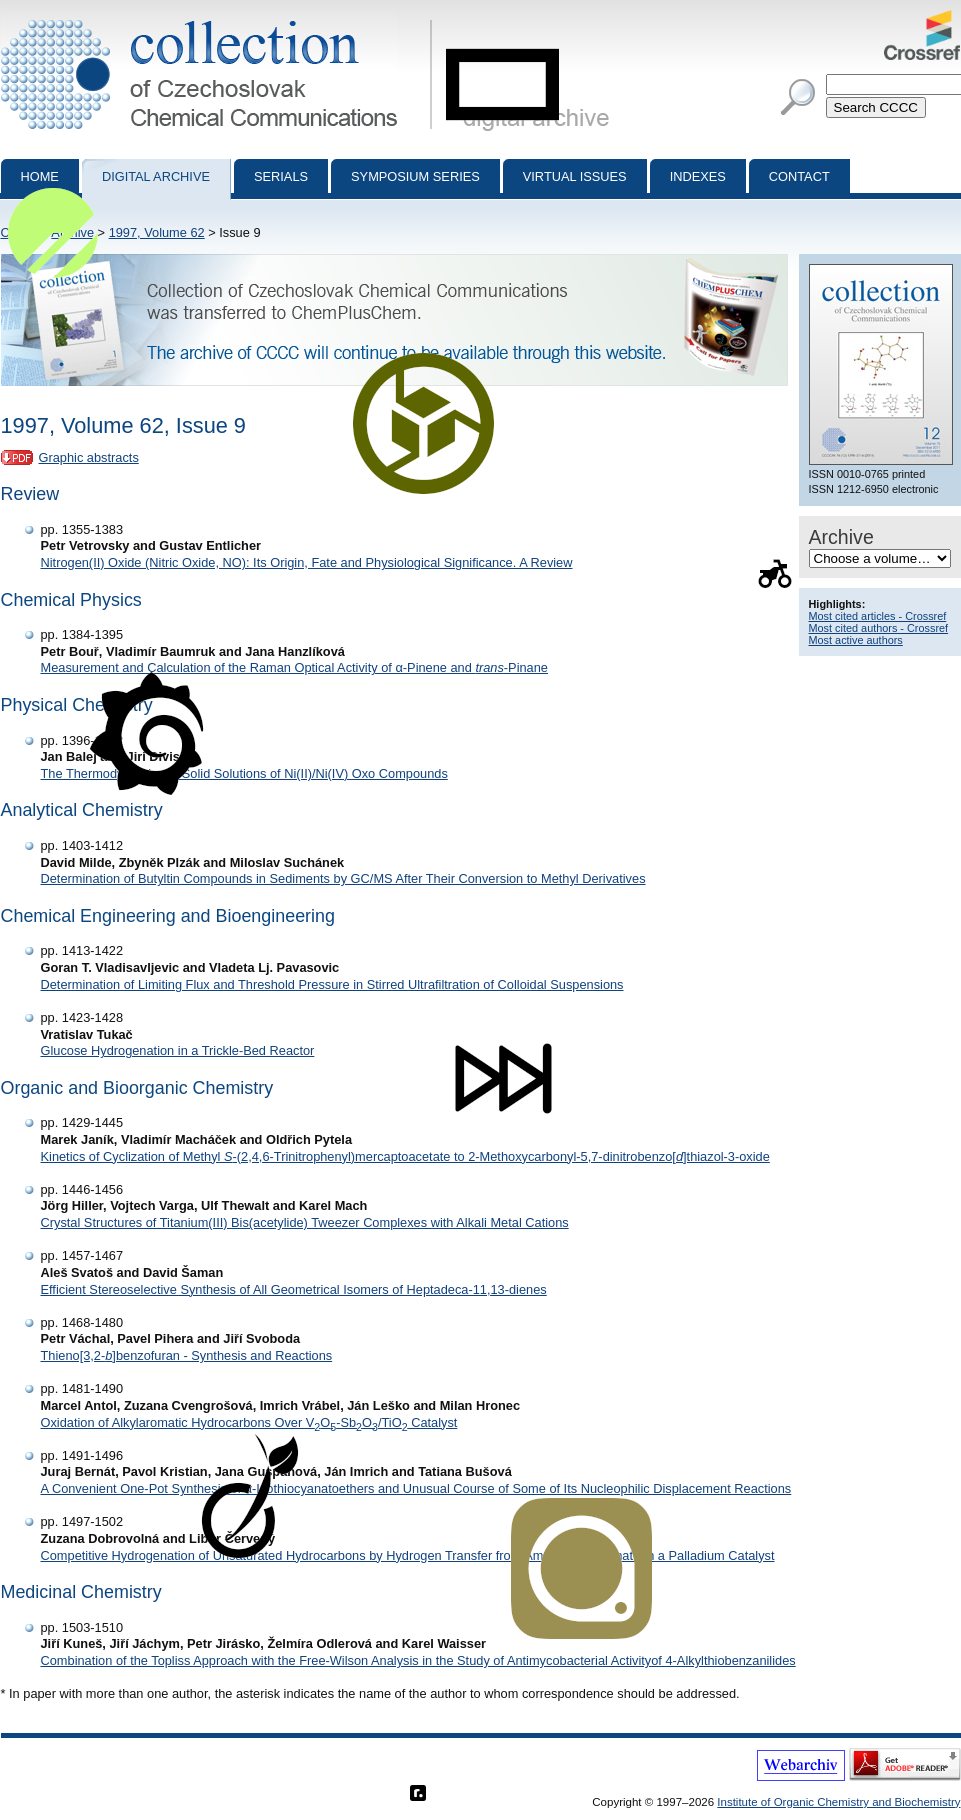 The height and width of the screenshot is (1820, 961). I want to click on open grafana dashboard, so click(146, 733).